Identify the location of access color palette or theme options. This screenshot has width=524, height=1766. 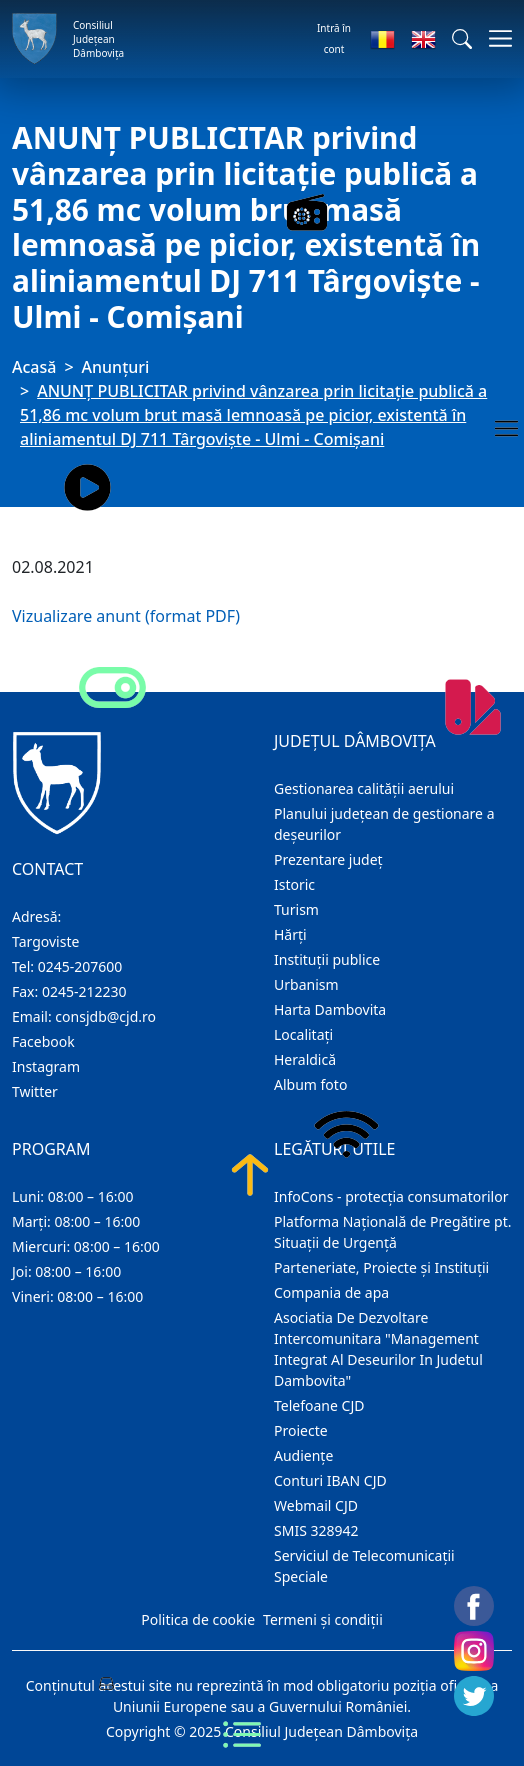
(473, 707).